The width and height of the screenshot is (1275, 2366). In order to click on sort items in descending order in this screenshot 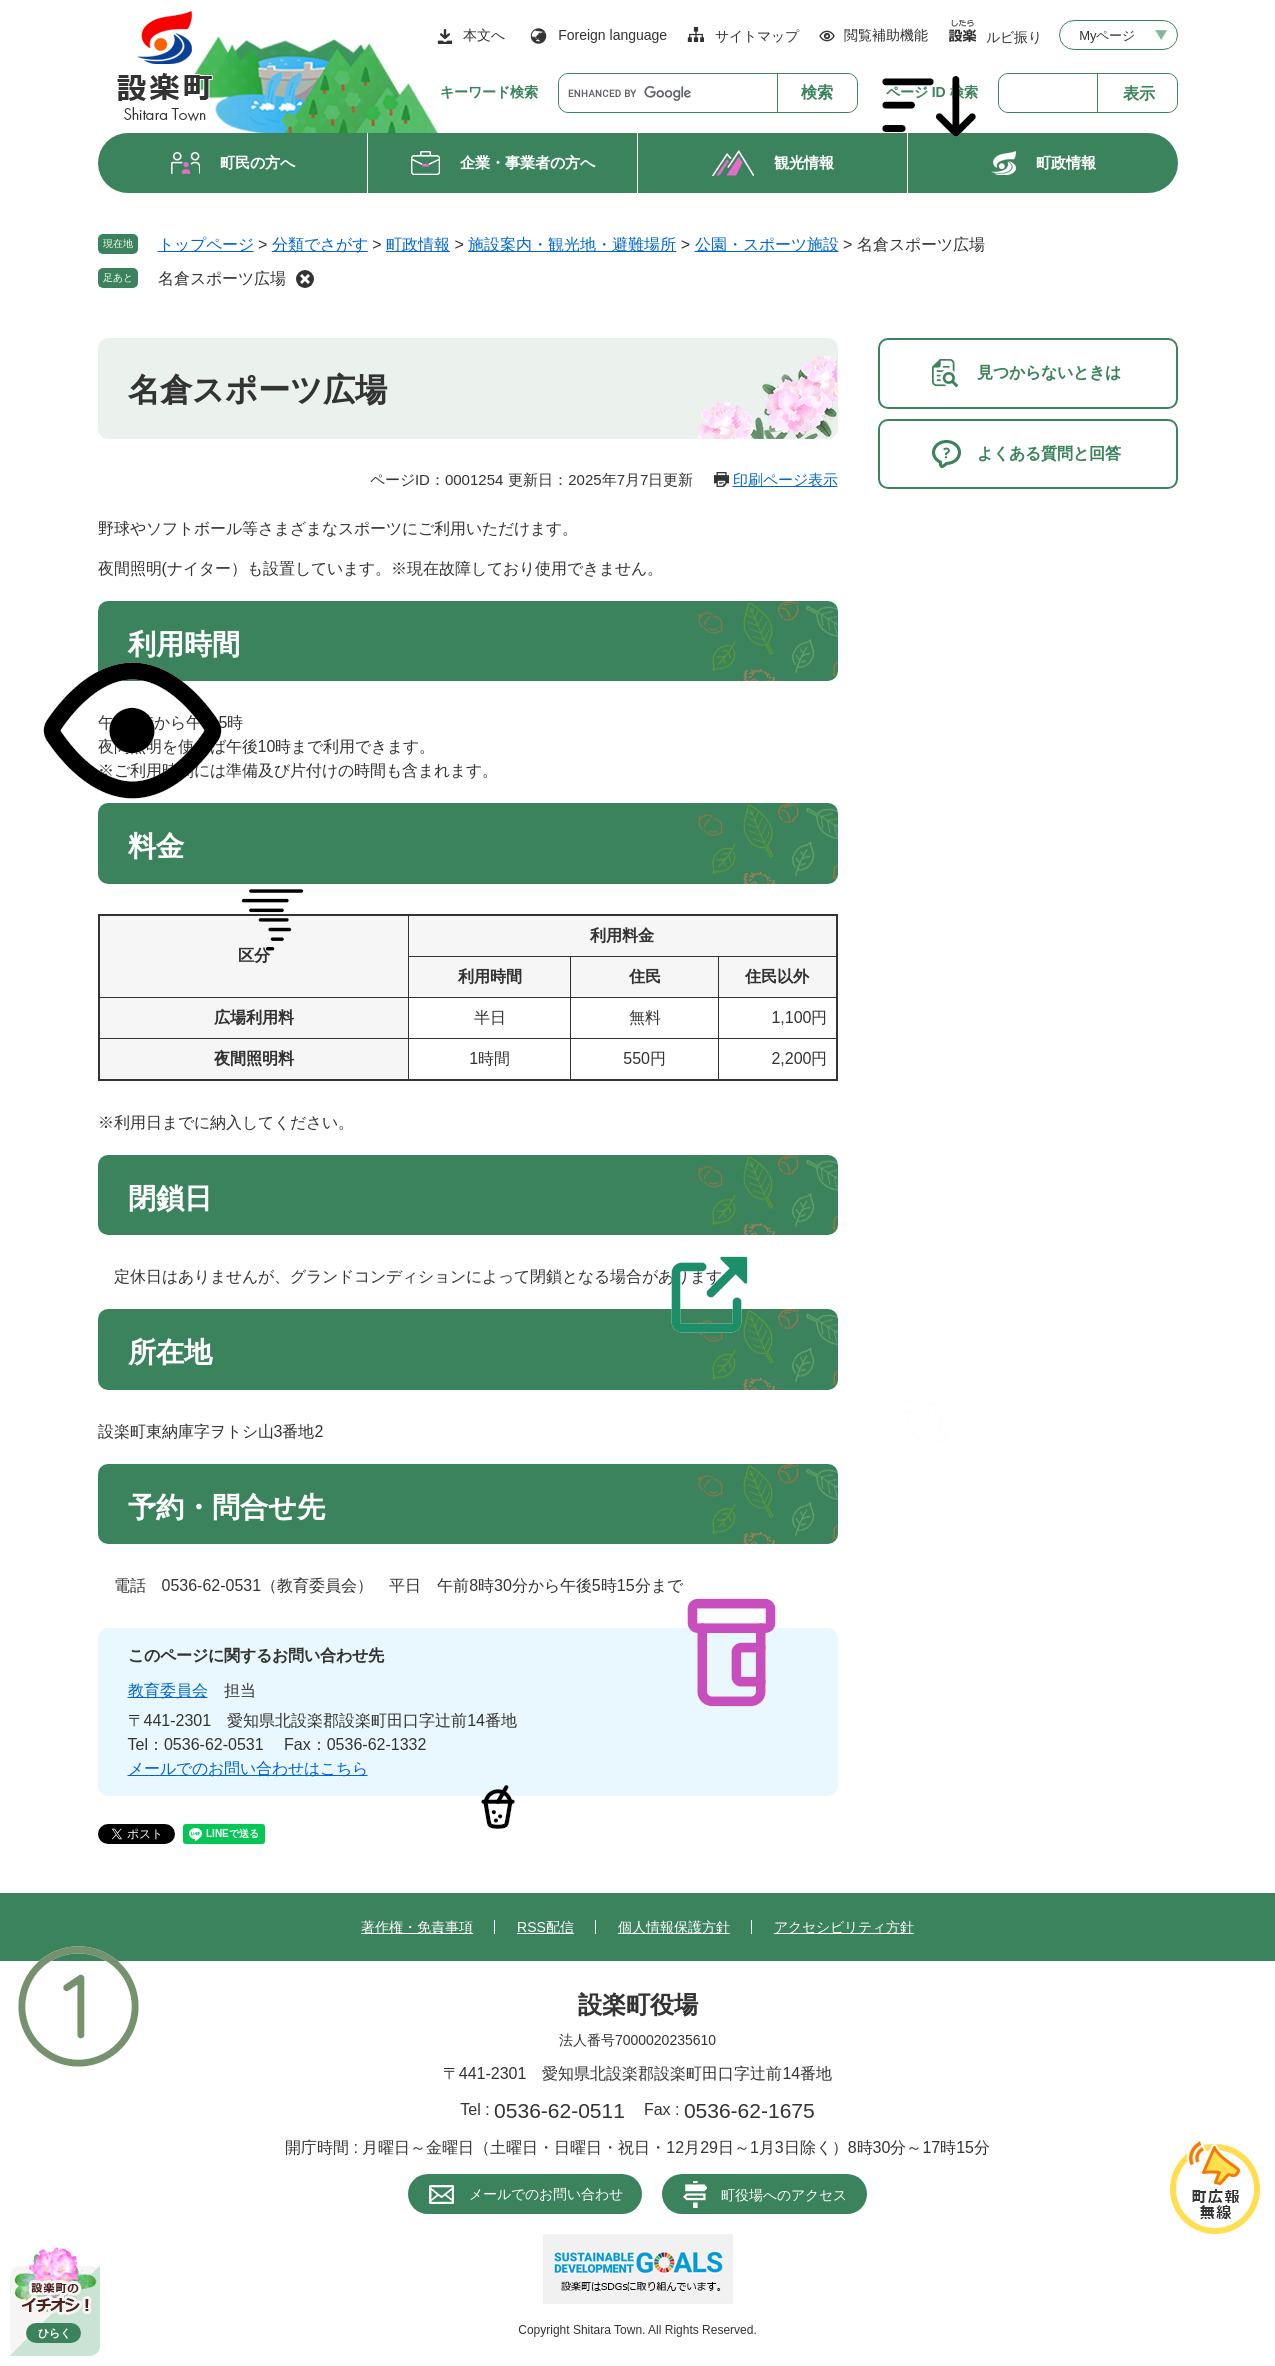, I will do `click(929, 104)`.